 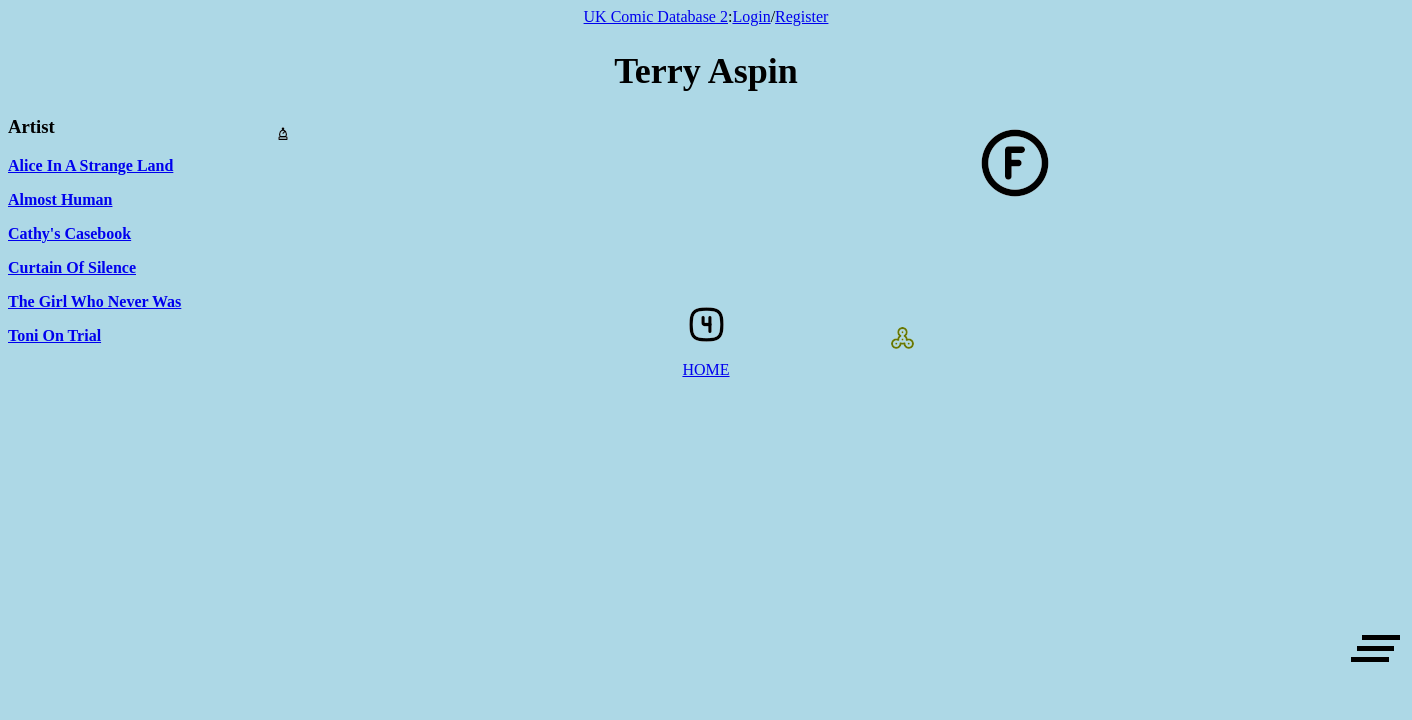 I want to click on facebook shortcut or social sharing, so click(x=1015, y=163).